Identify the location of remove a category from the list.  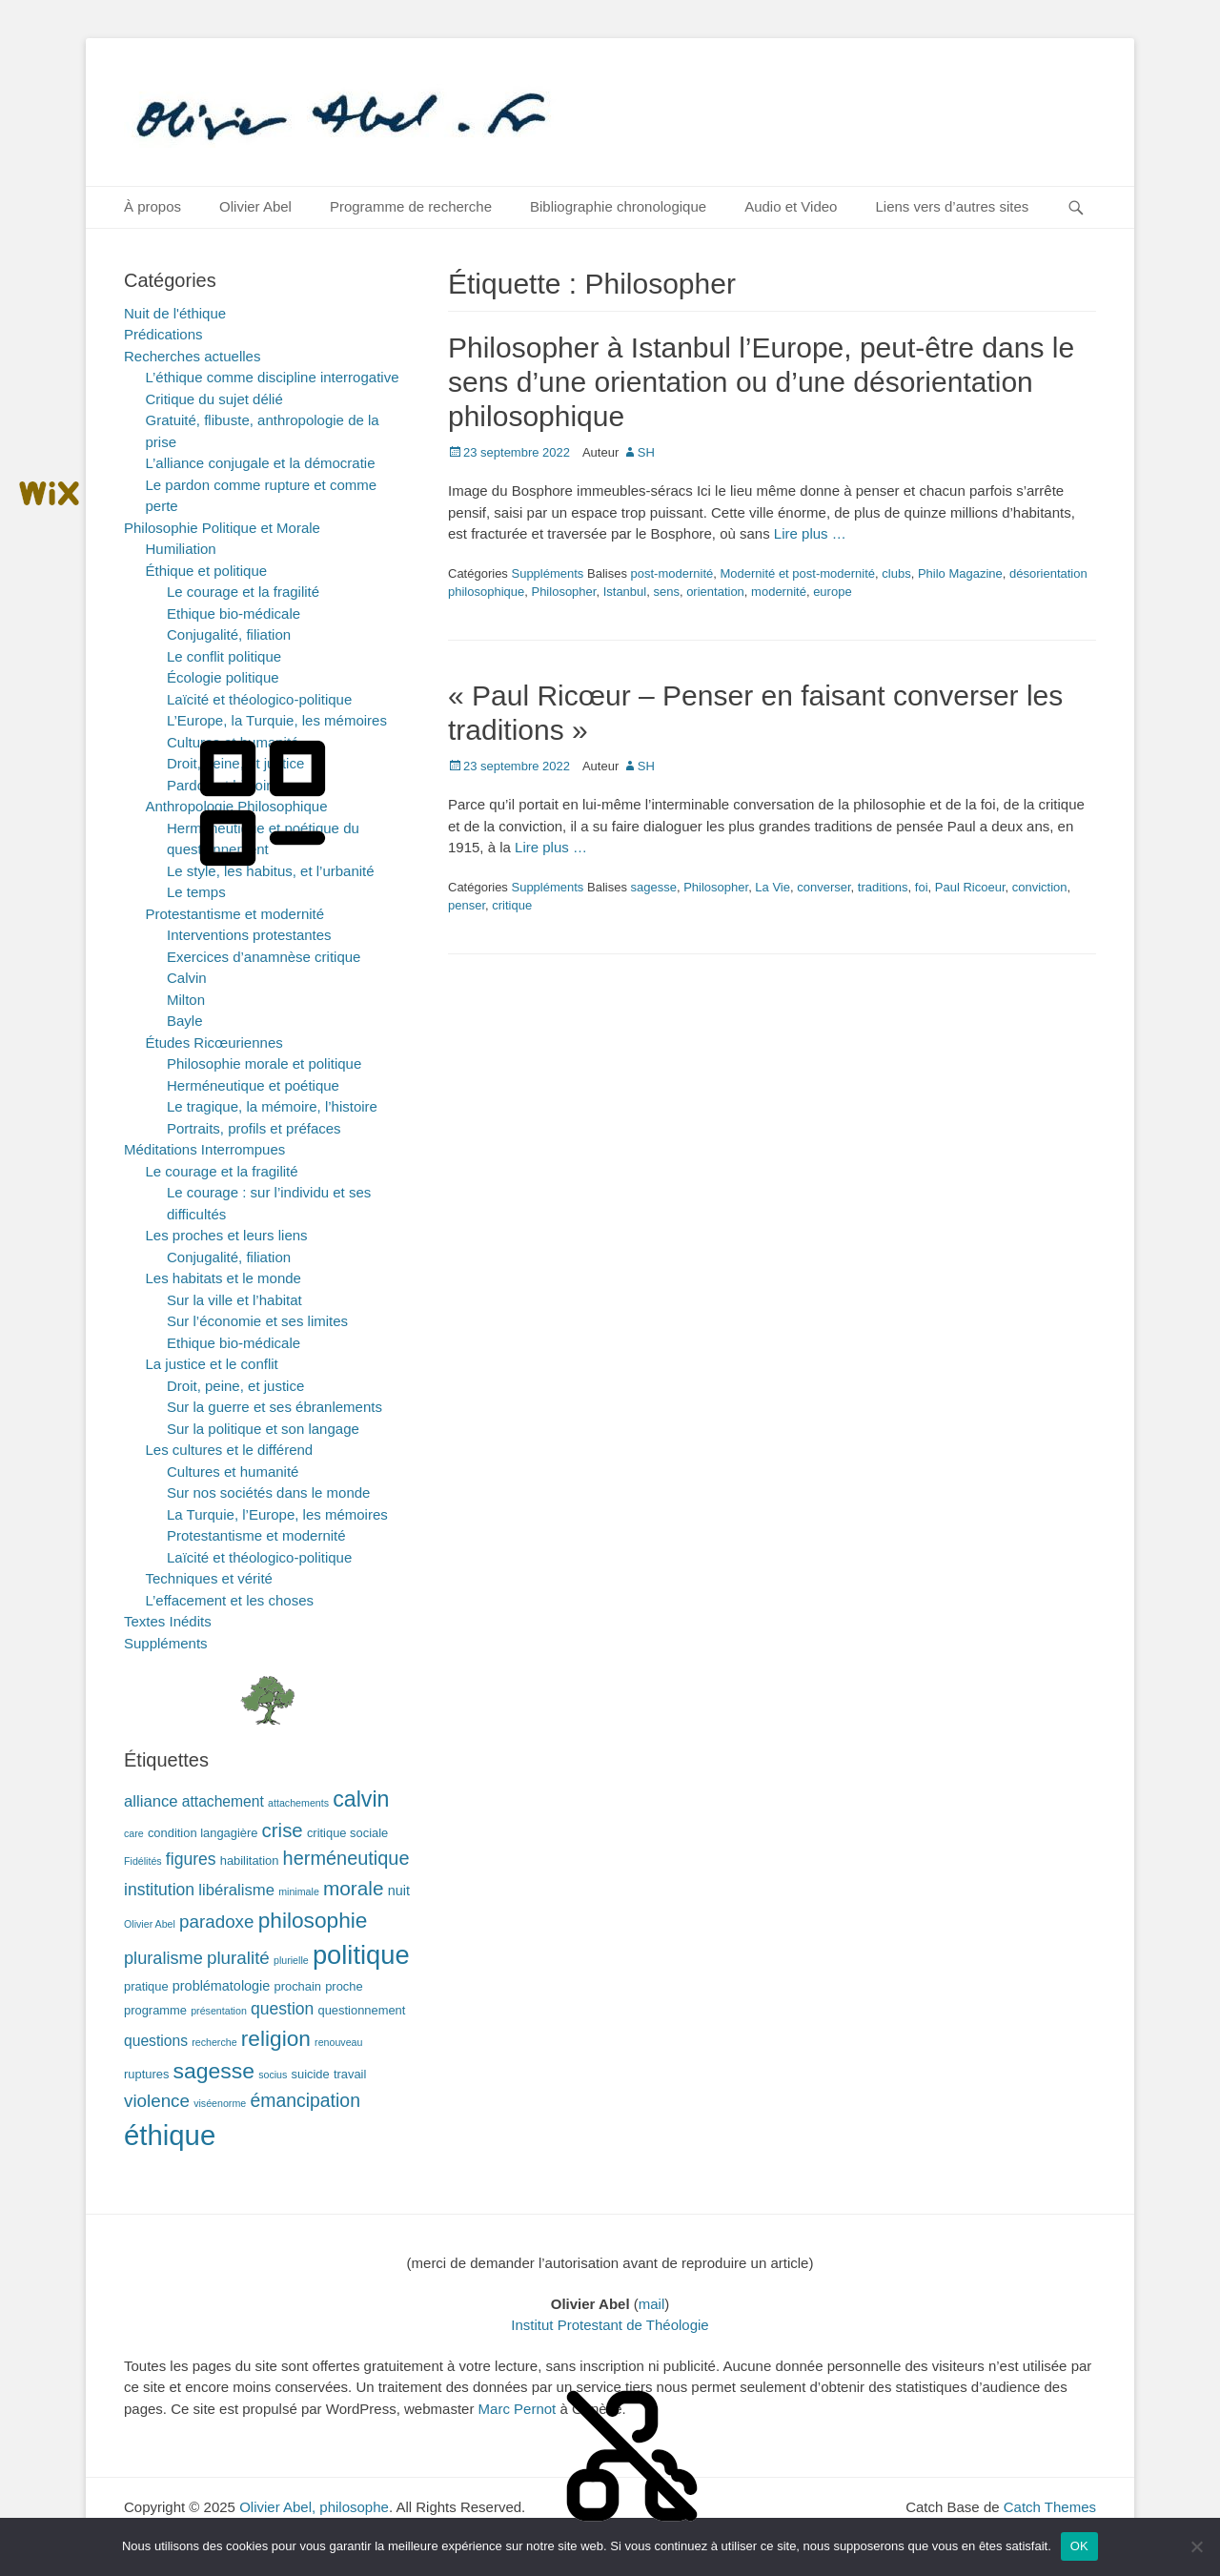
(262, 803).